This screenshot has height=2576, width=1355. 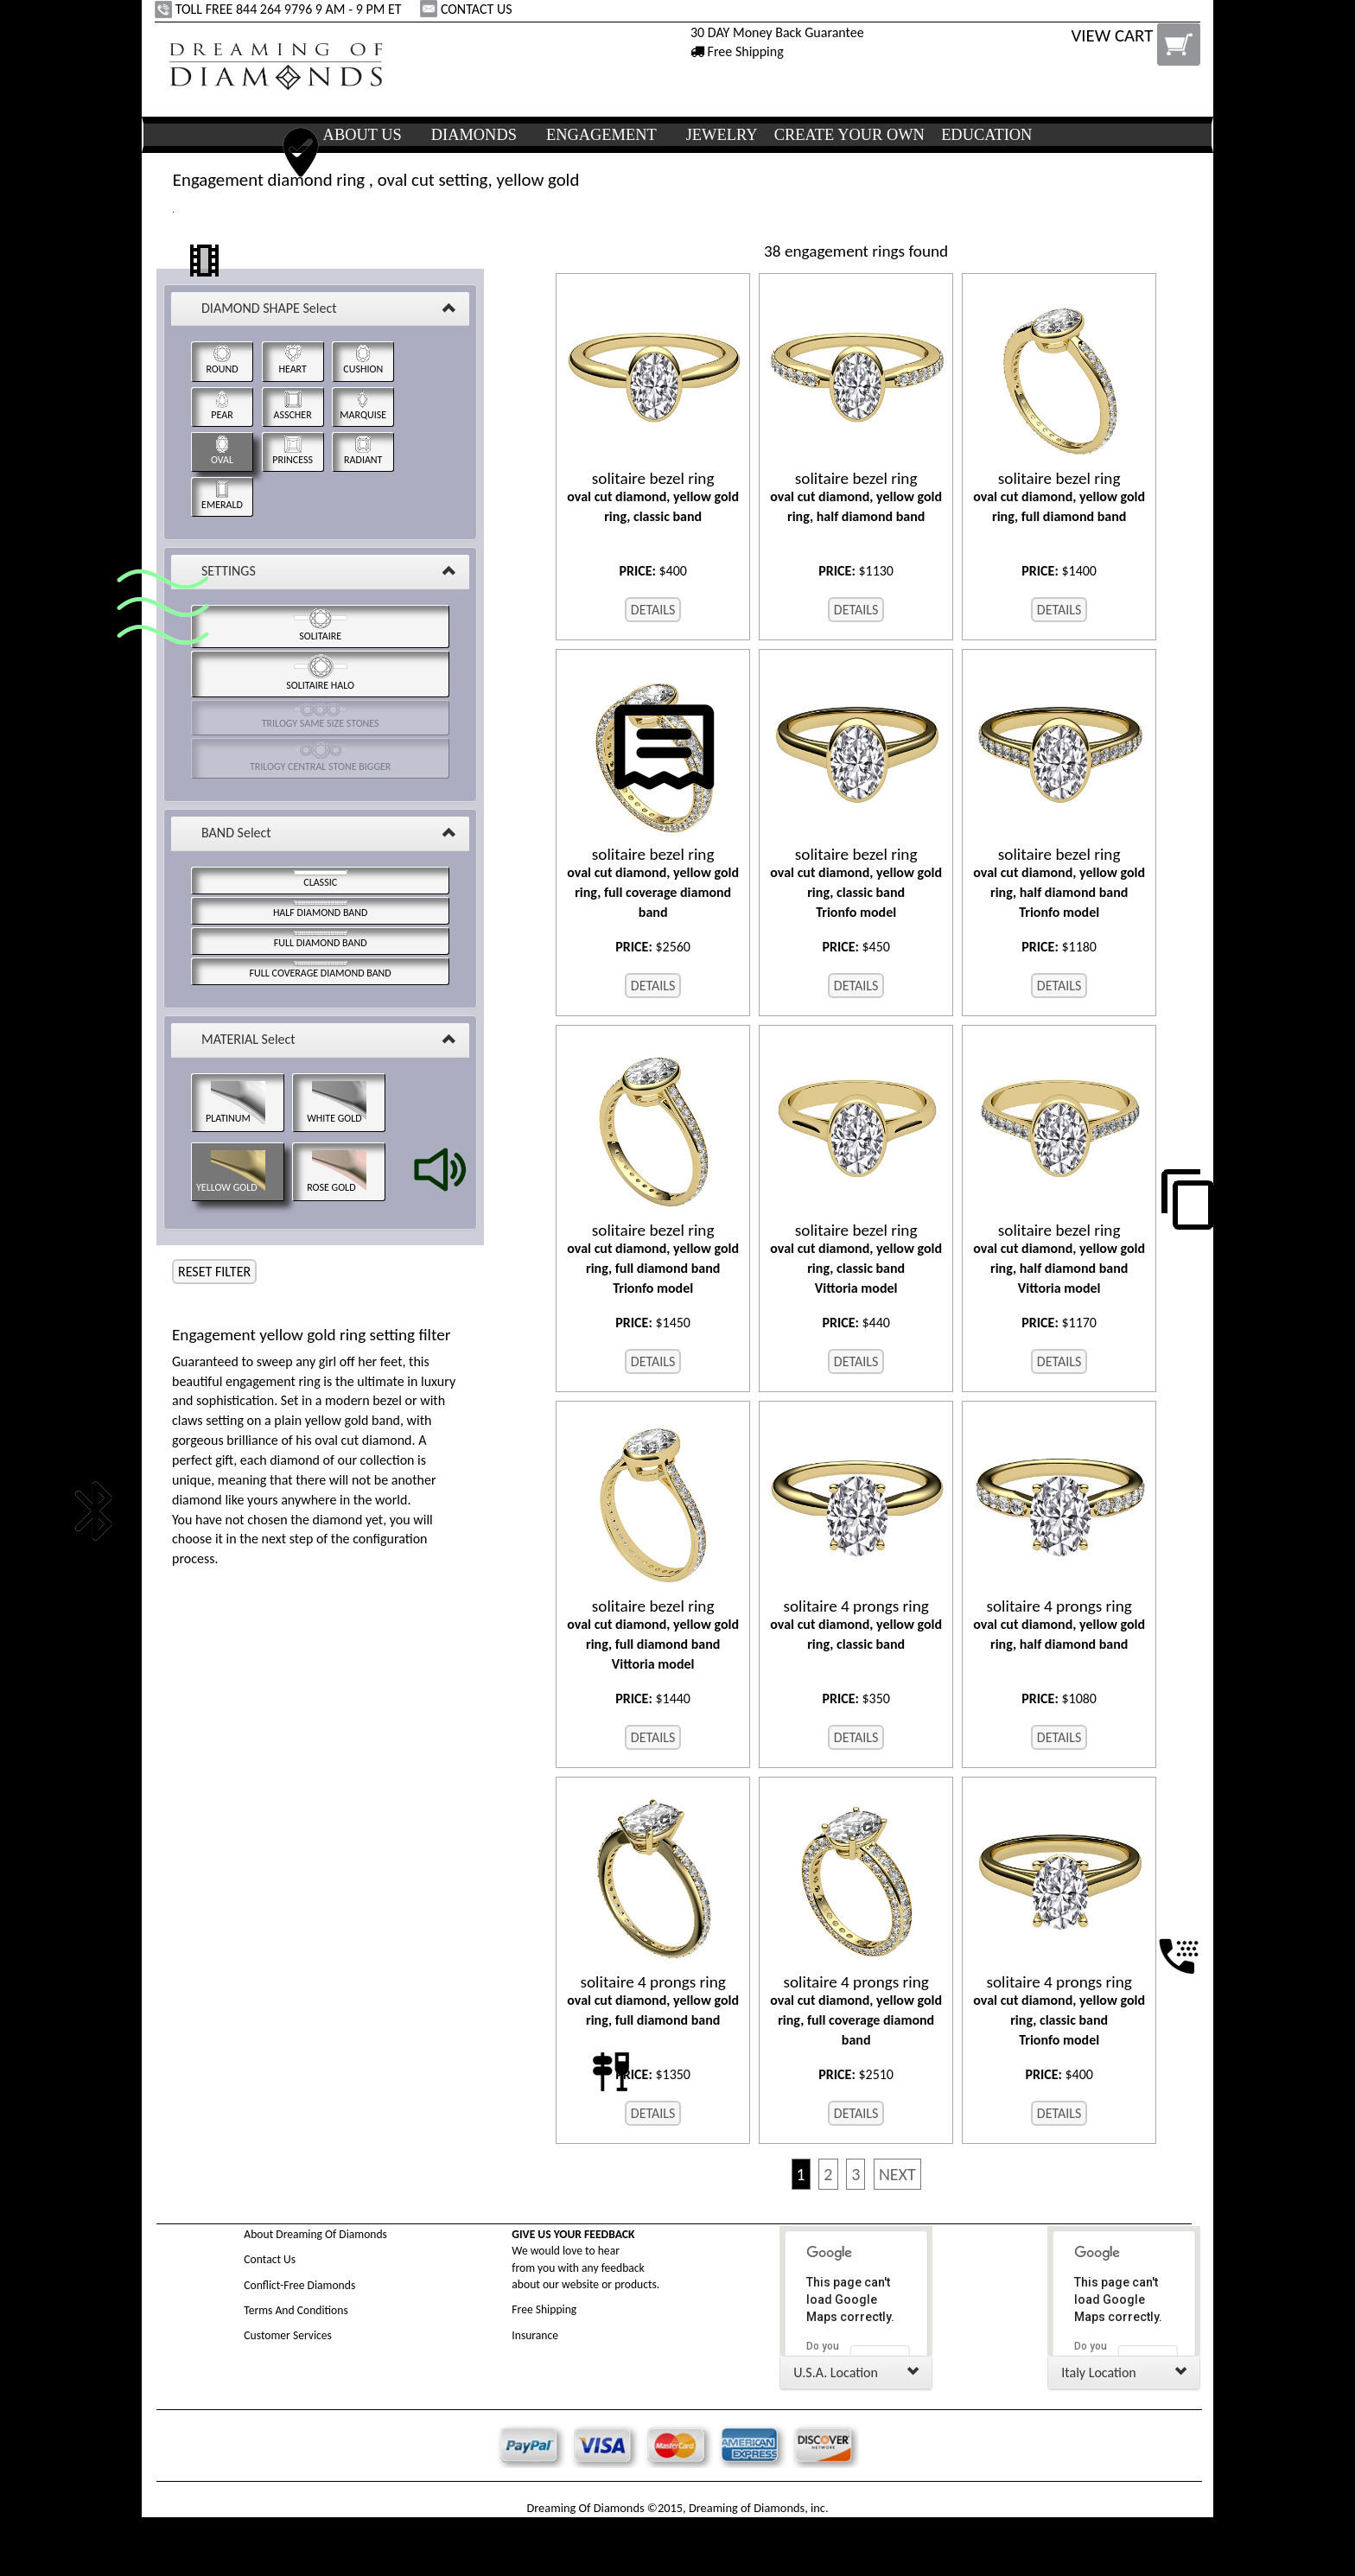 What do you see at coordinates (439, 1169) in the screenshot?
I see `increase or unmute audio volume` at bounding box center [439, 1169].